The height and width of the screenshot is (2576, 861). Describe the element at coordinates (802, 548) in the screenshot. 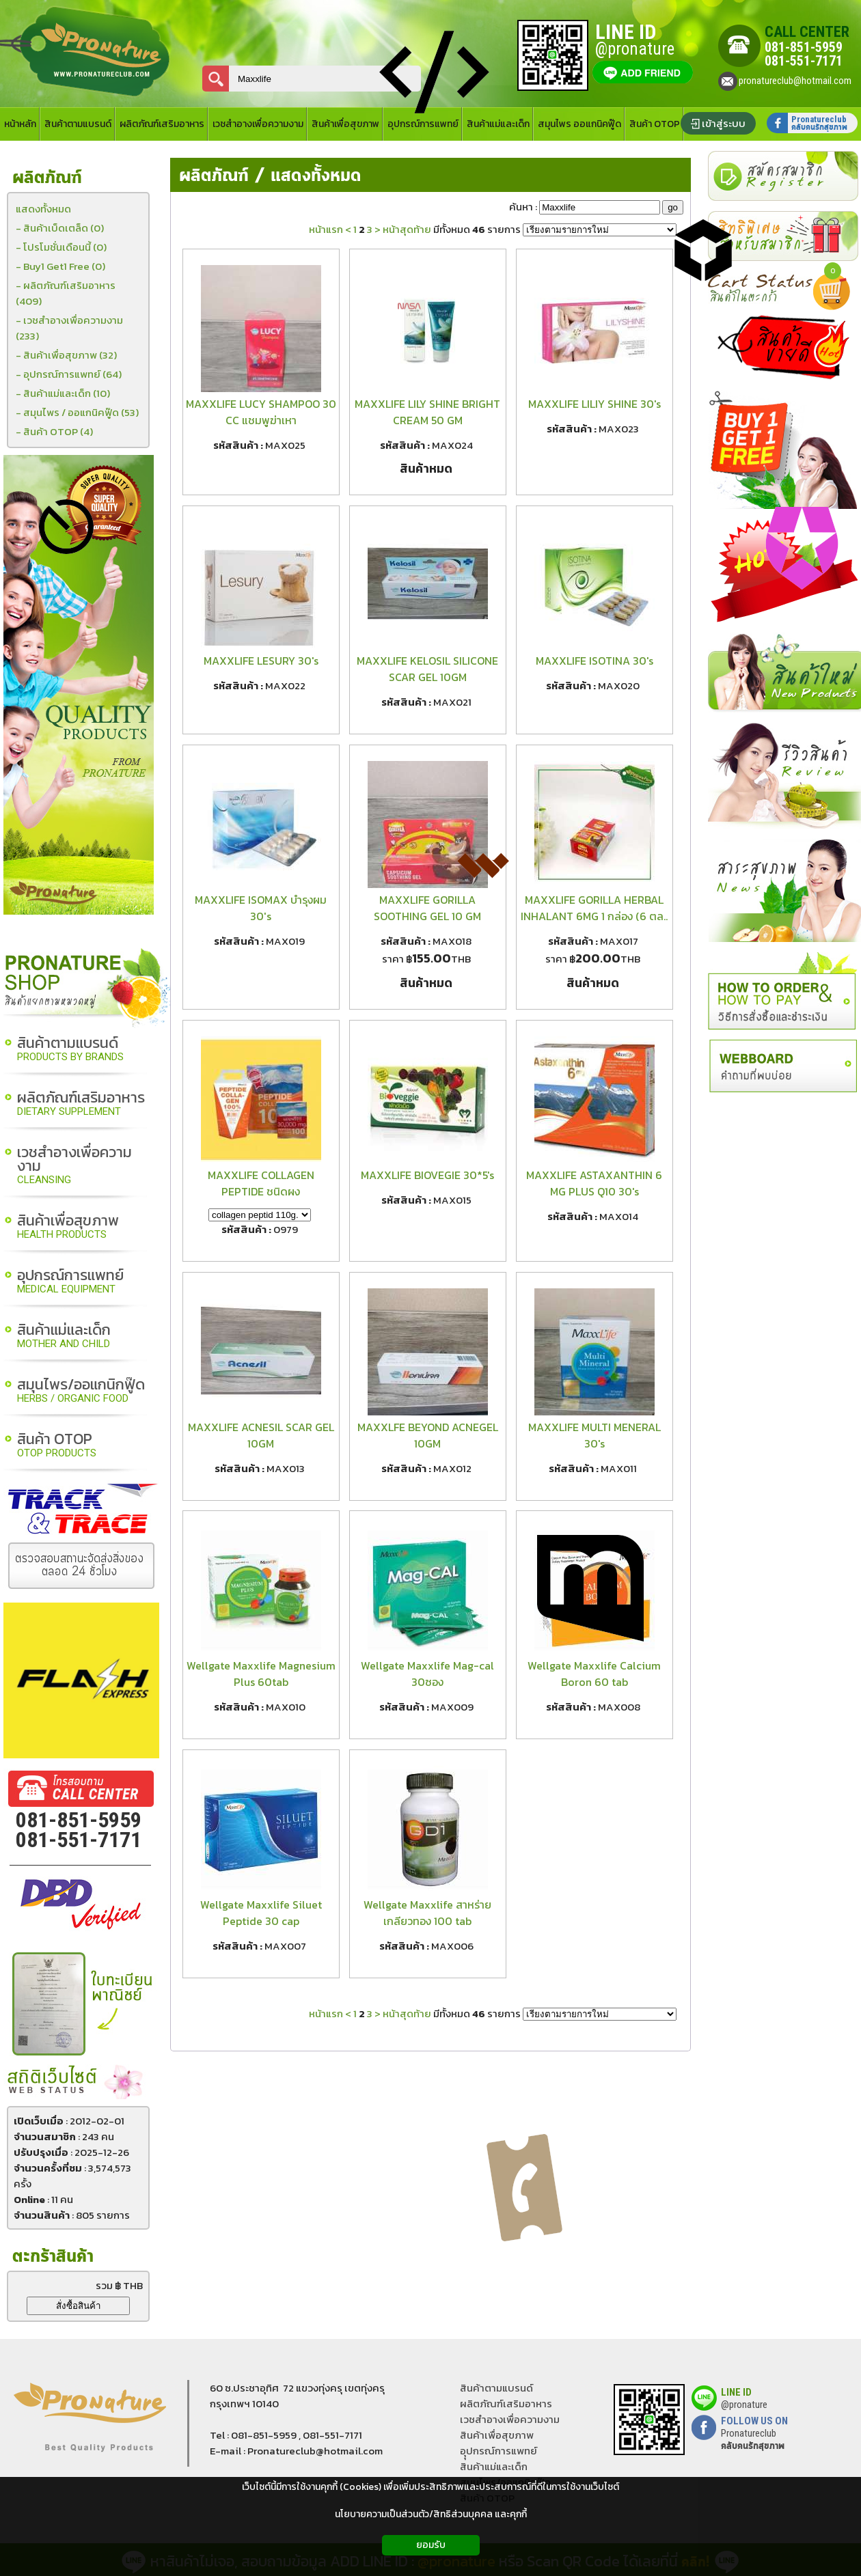

I see `Auth0 identity and authentication service logo` at that location.